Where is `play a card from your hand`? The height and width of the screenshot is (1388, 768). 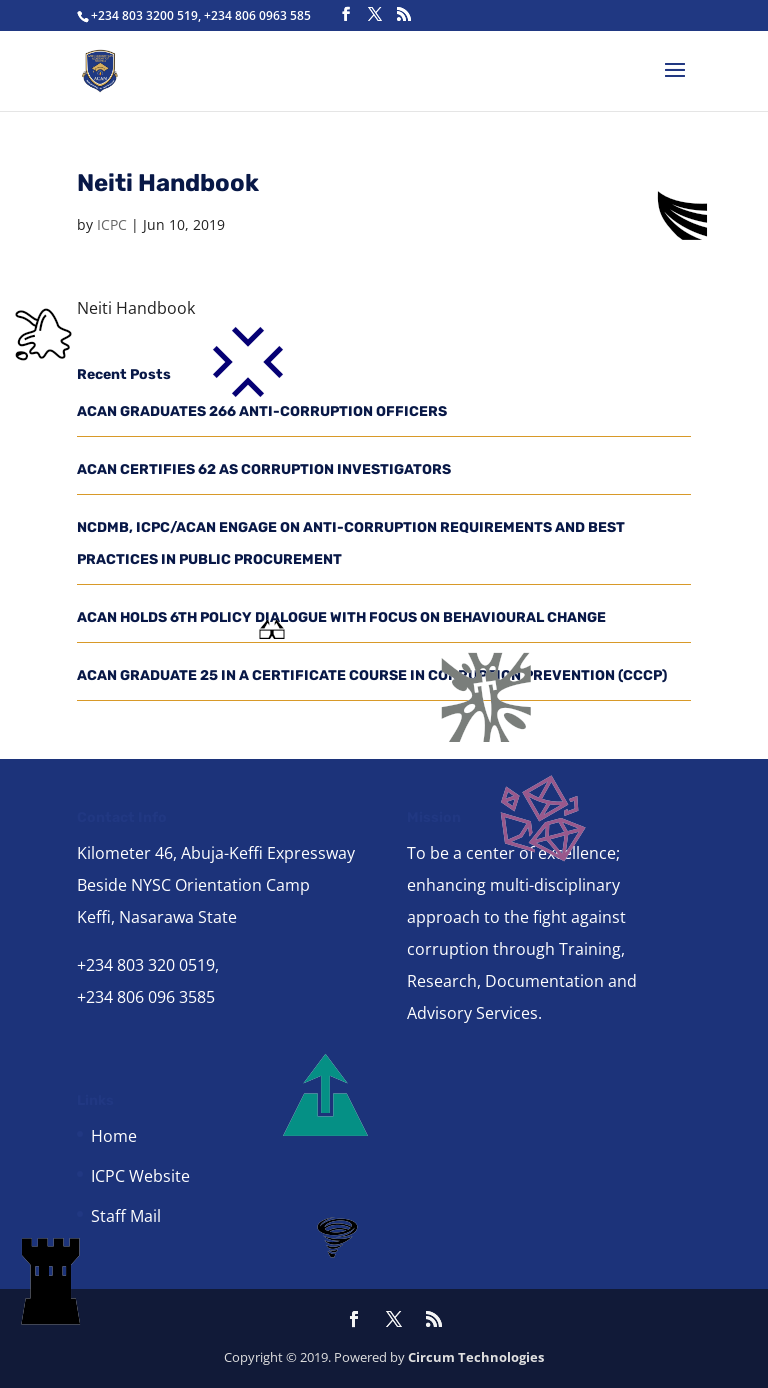
play a card from your hand is located at coordinates (325, 1093).